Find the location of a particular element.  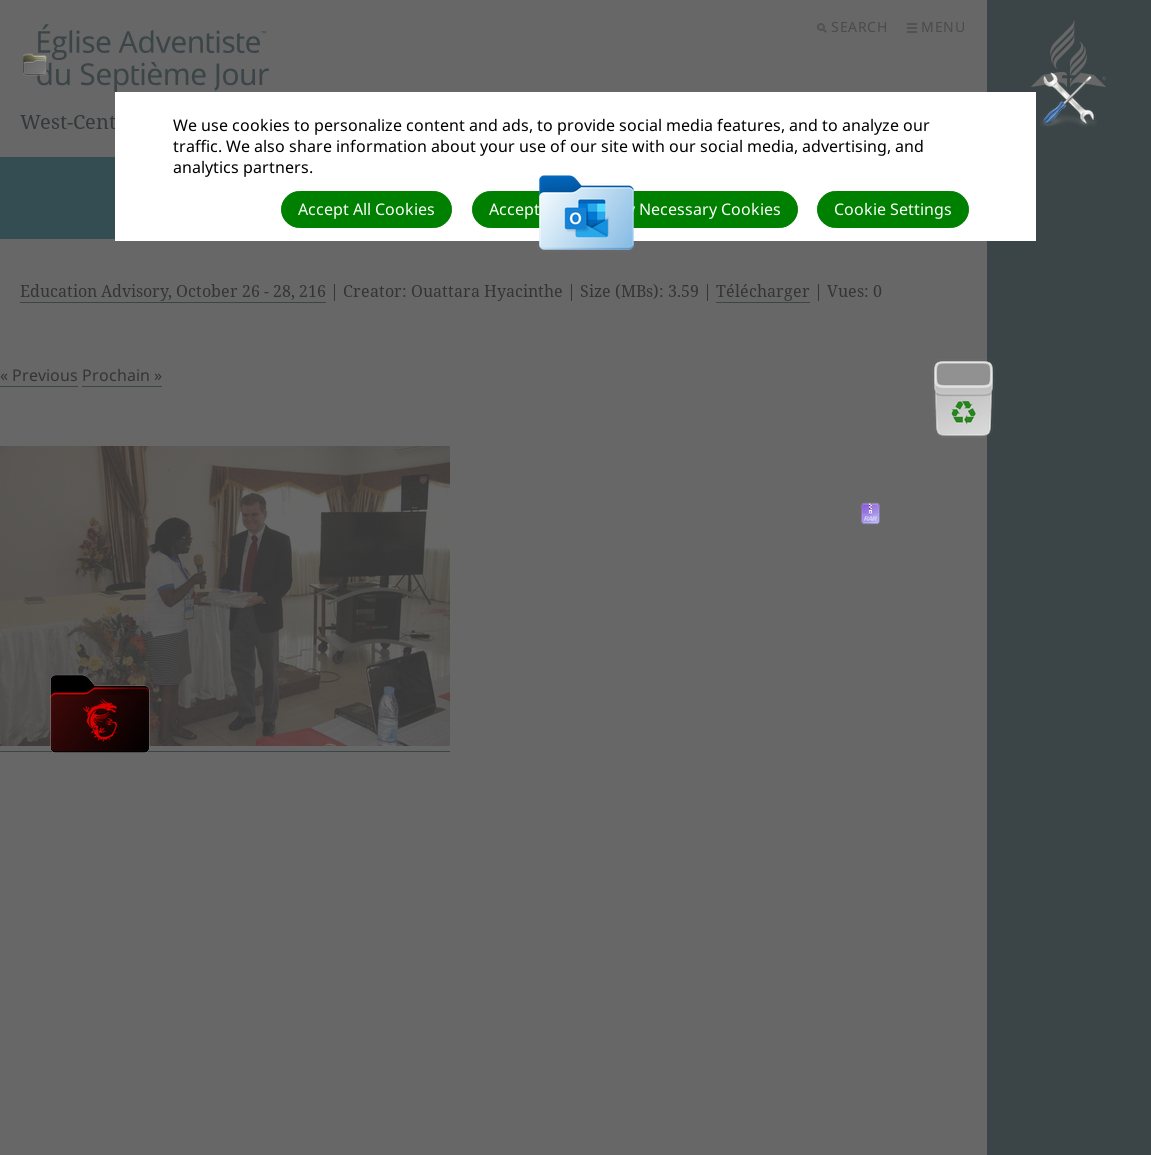

a compressed RAR archive file is located at coordinates (870, 513).